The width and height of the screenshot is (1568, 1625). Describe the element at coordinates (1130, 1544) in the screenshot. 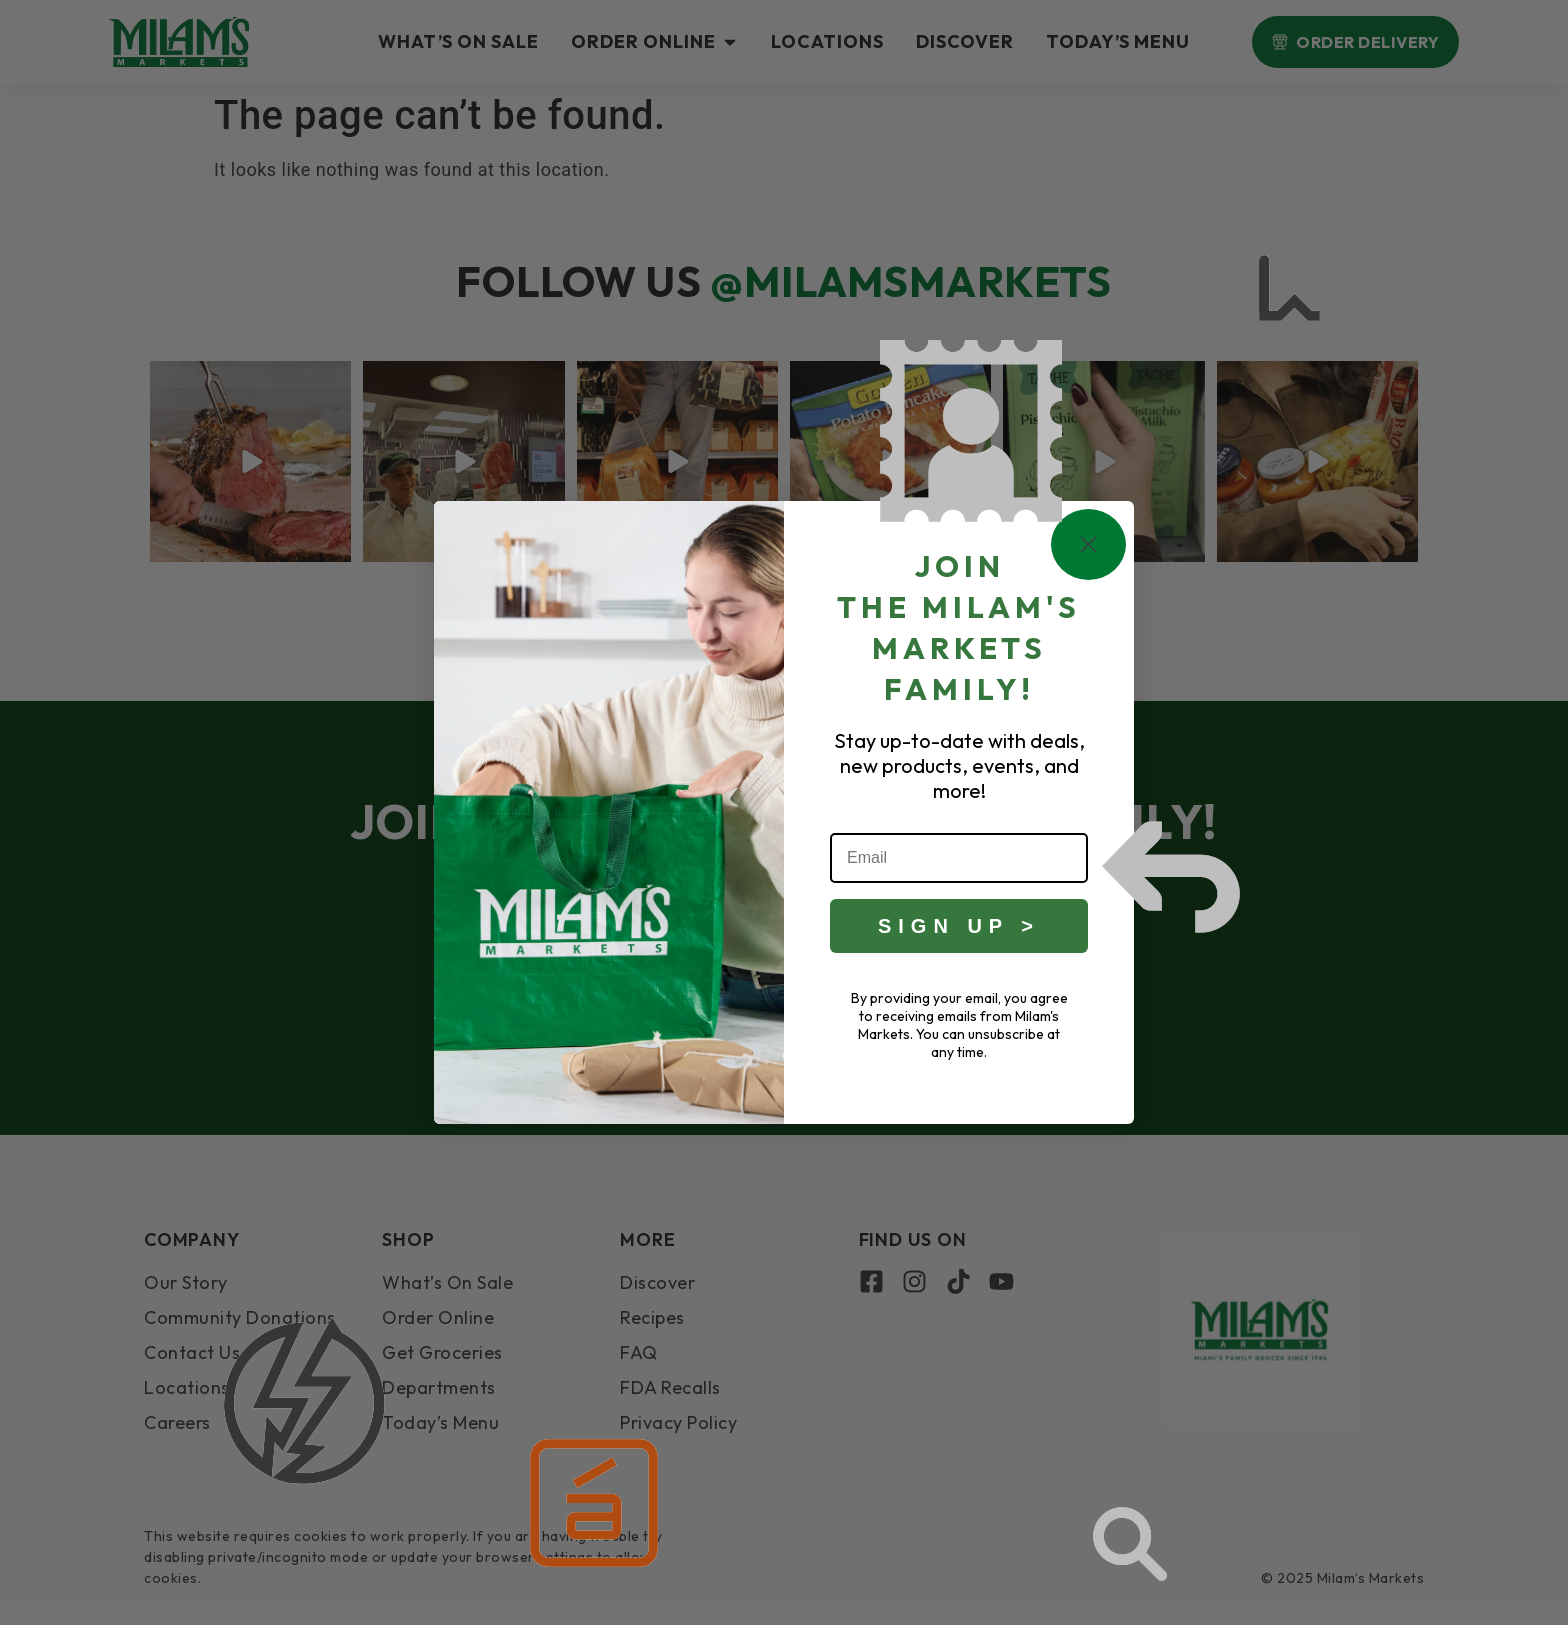

I see `access search settings and preferences` at that location.